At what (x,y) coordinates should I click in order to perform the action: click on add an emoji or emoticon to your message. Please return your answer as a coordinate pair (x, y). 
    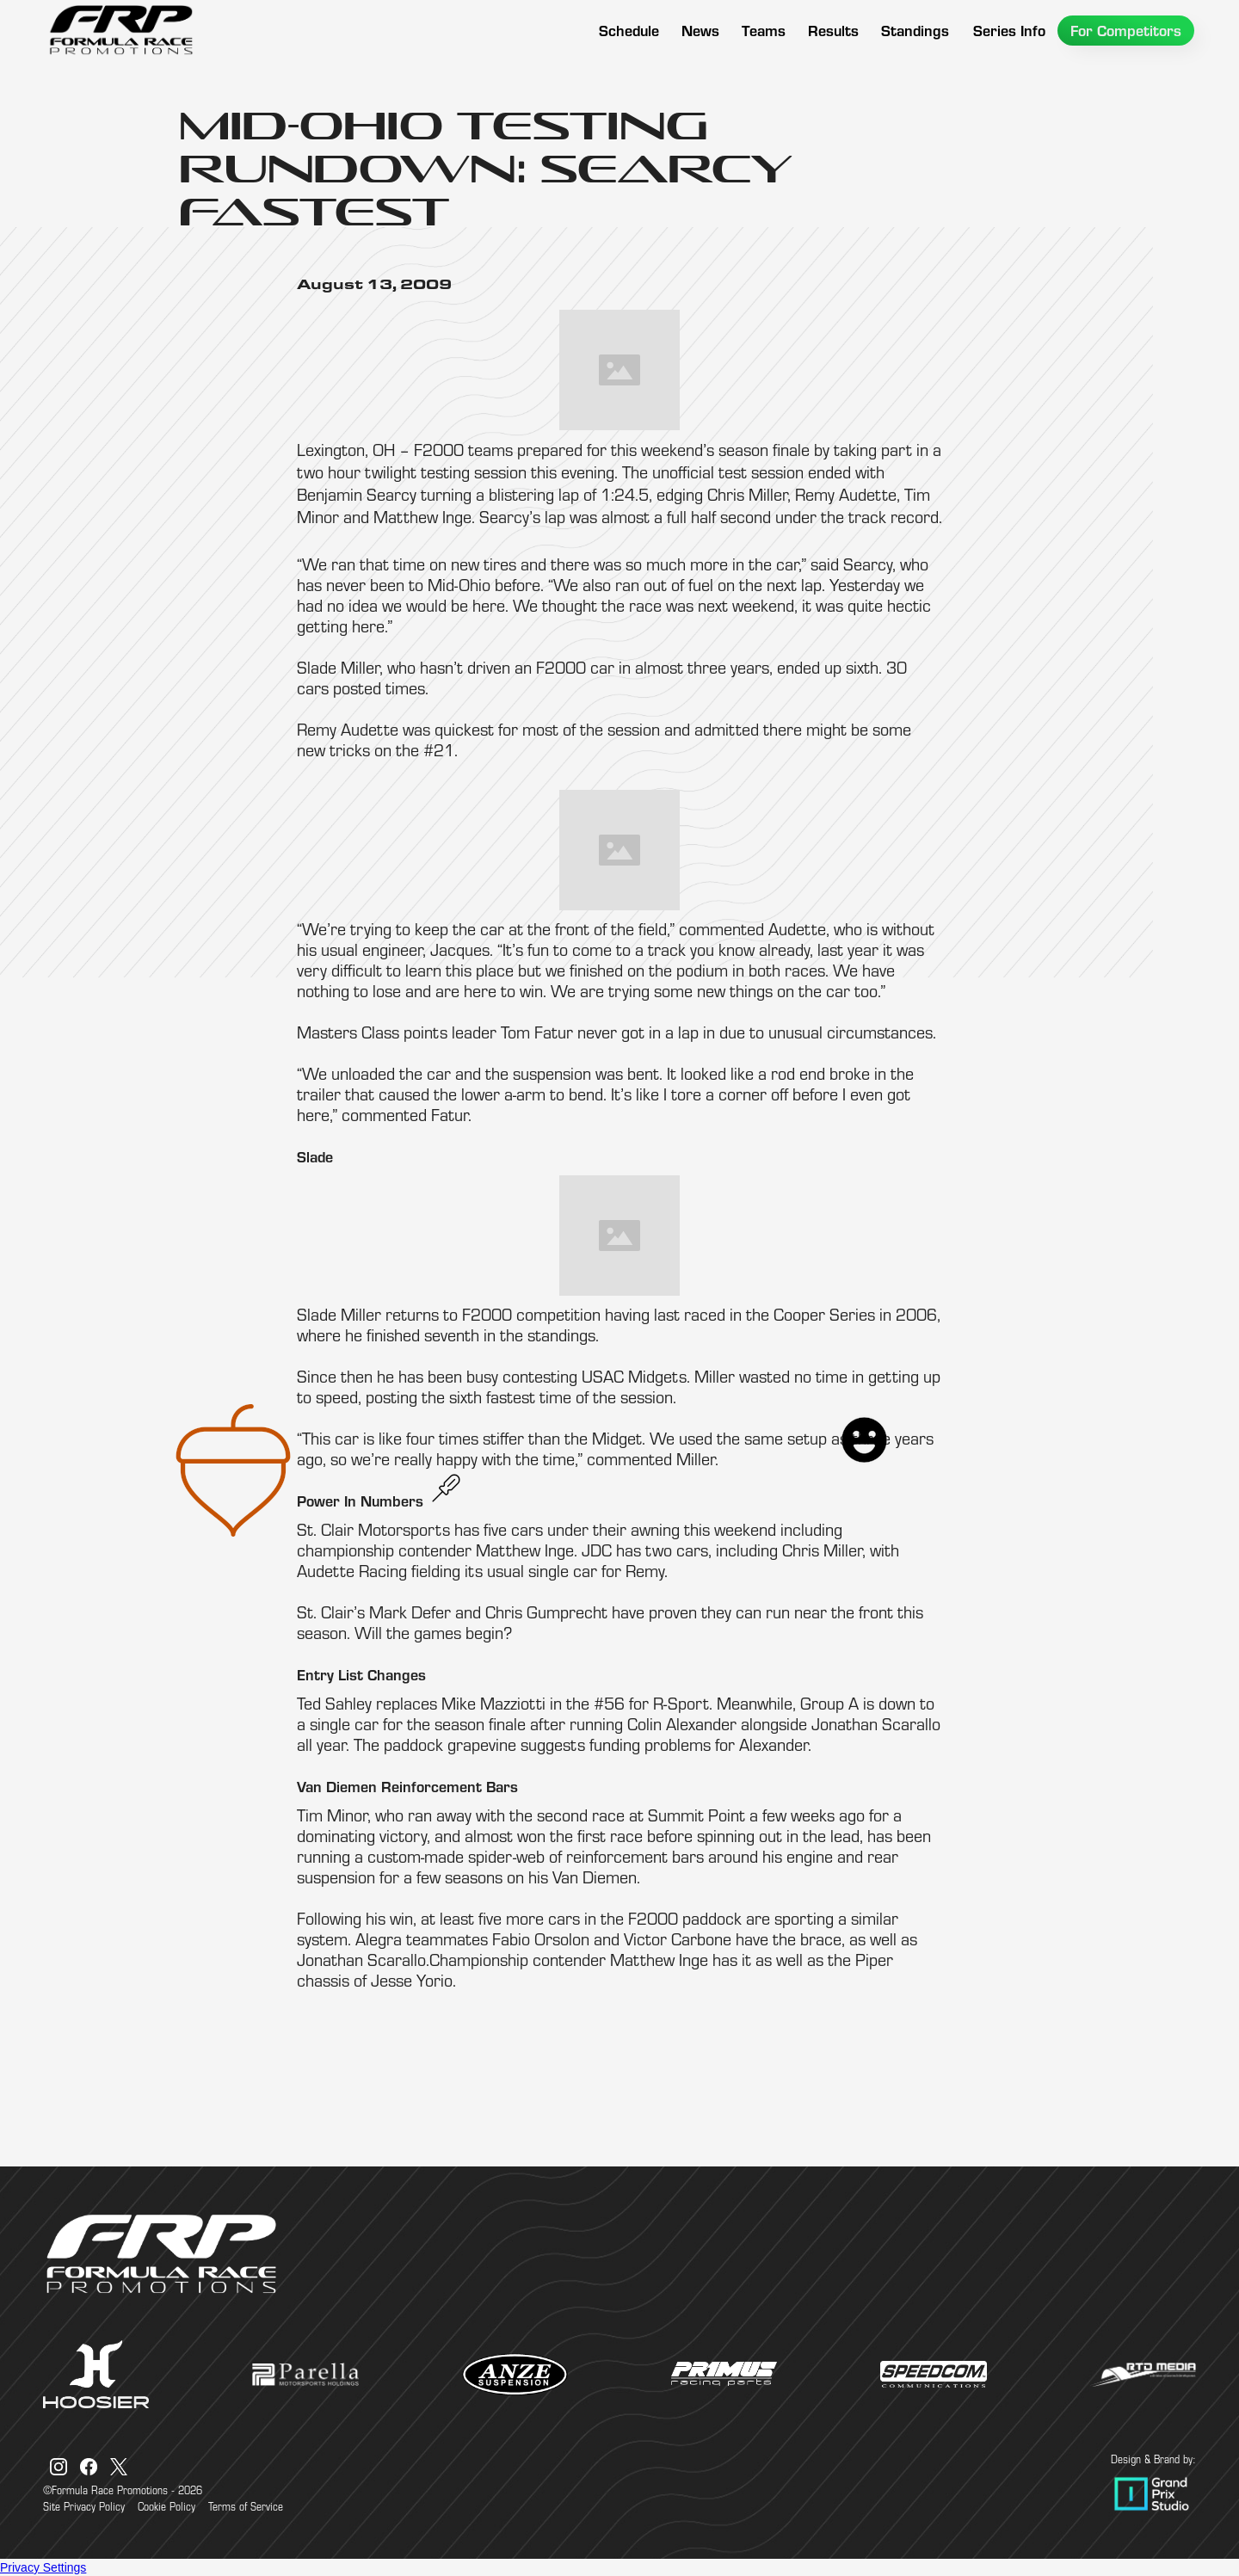
    Looking at the image, I should click on (864, 1439).